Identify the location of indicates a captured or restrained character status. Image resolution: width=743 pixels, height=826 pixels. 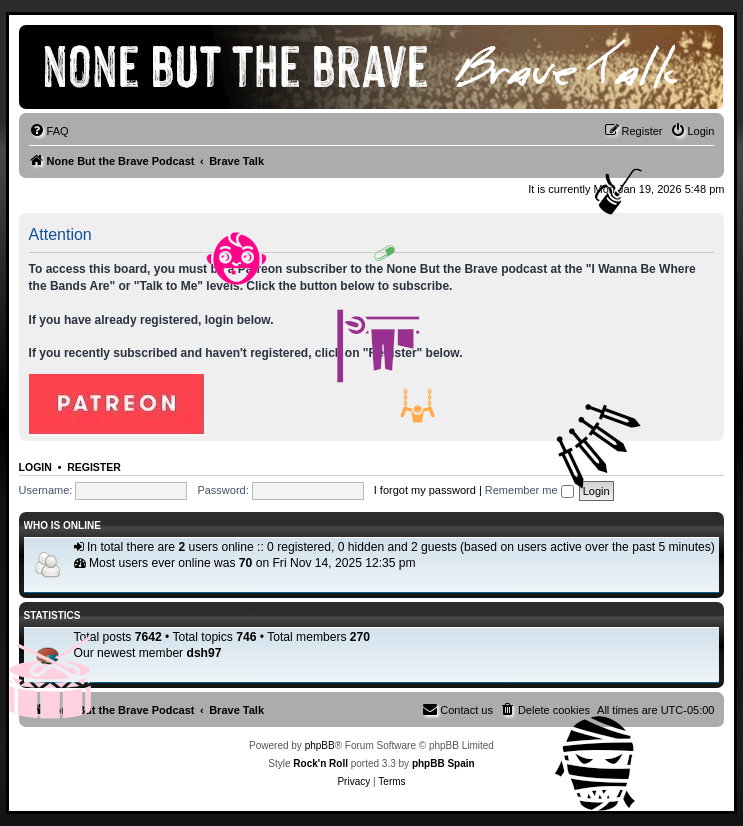
(417, 405).